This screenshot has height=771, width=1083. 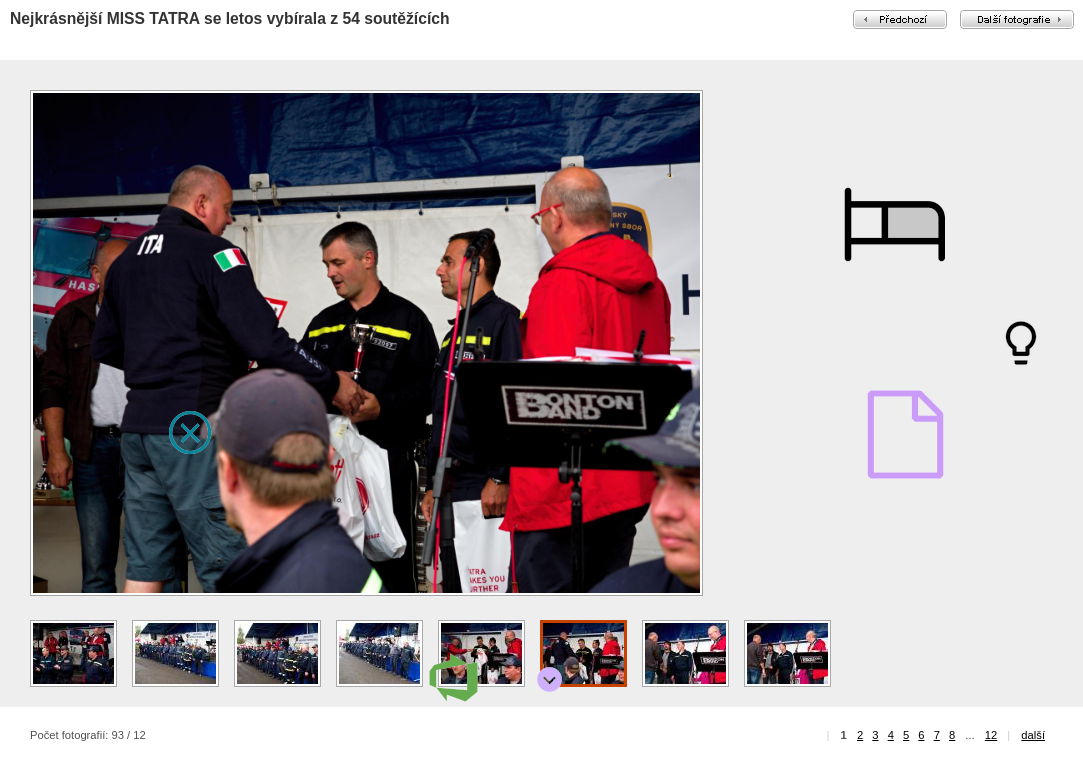 I want to click on open azure devops integration, so click(x=453, y=677).